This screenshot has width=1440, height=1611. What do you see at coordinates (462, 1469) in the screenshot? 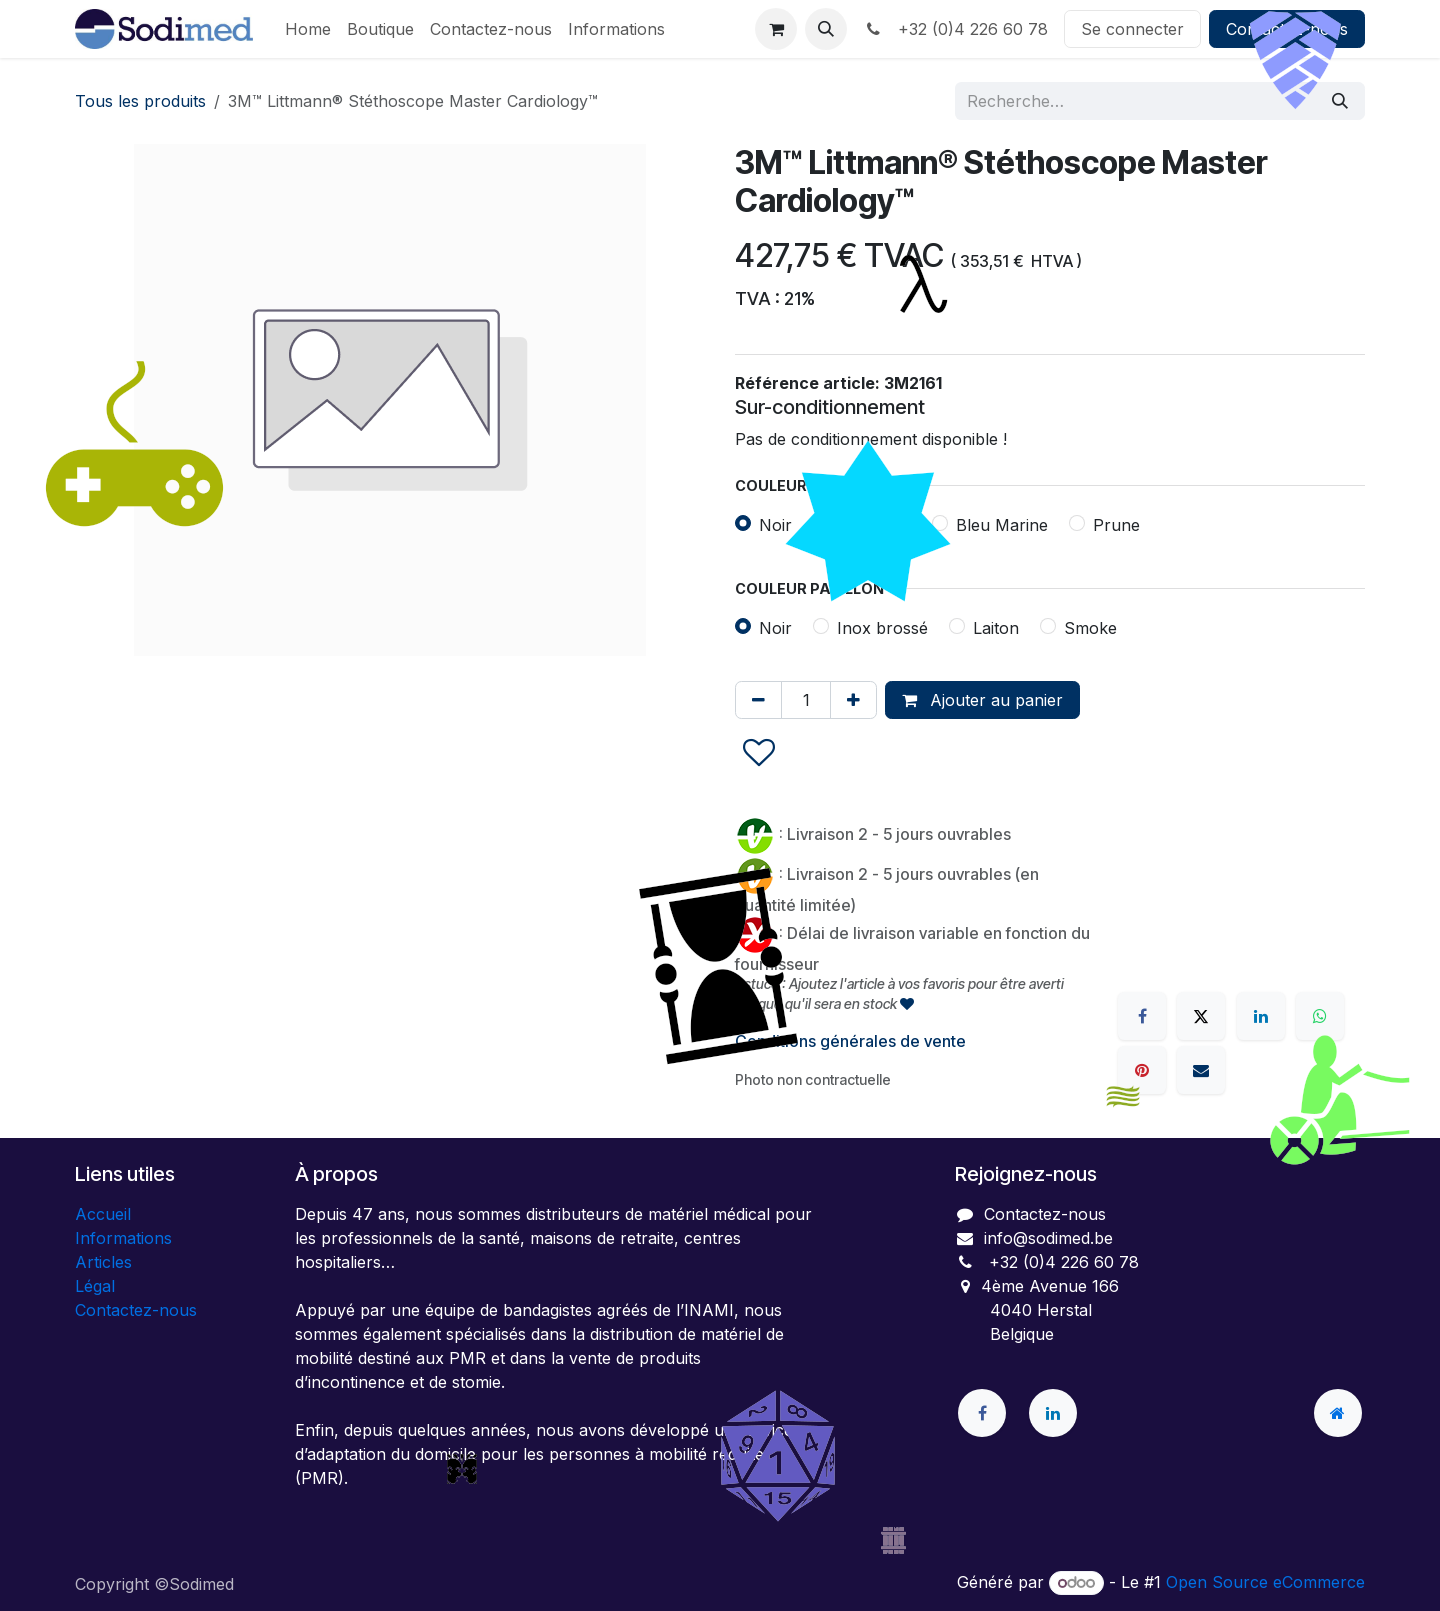
I see `indicates a versus or battle mode` at bounding box center [462, 1469].